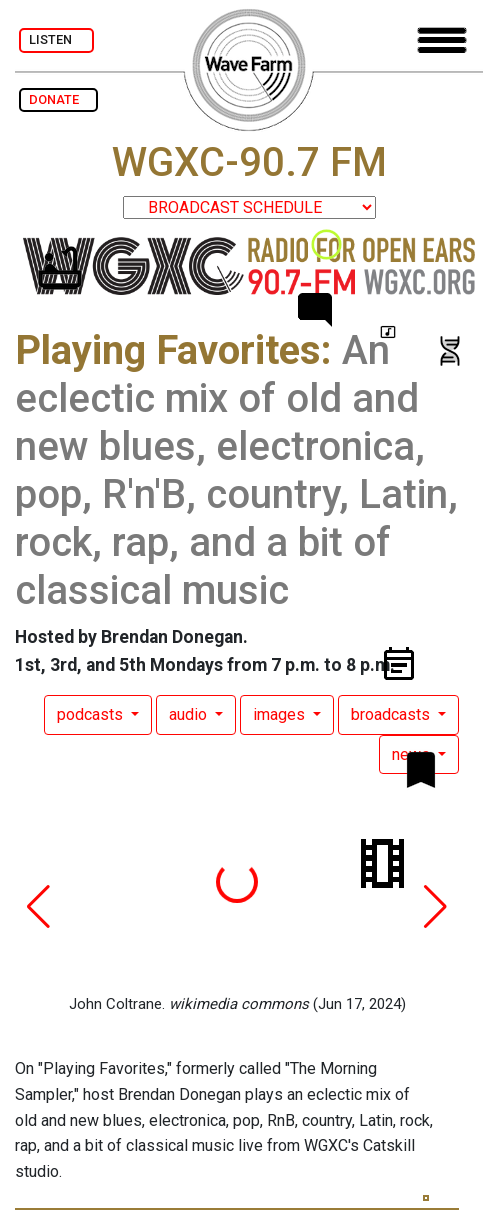 Image resolution: width=498 pixels, height=1216 pixels. What do you see at coordinates (399, 665) in the screenshot?
I see `view event details or notes` at bounding box center [399, 665].